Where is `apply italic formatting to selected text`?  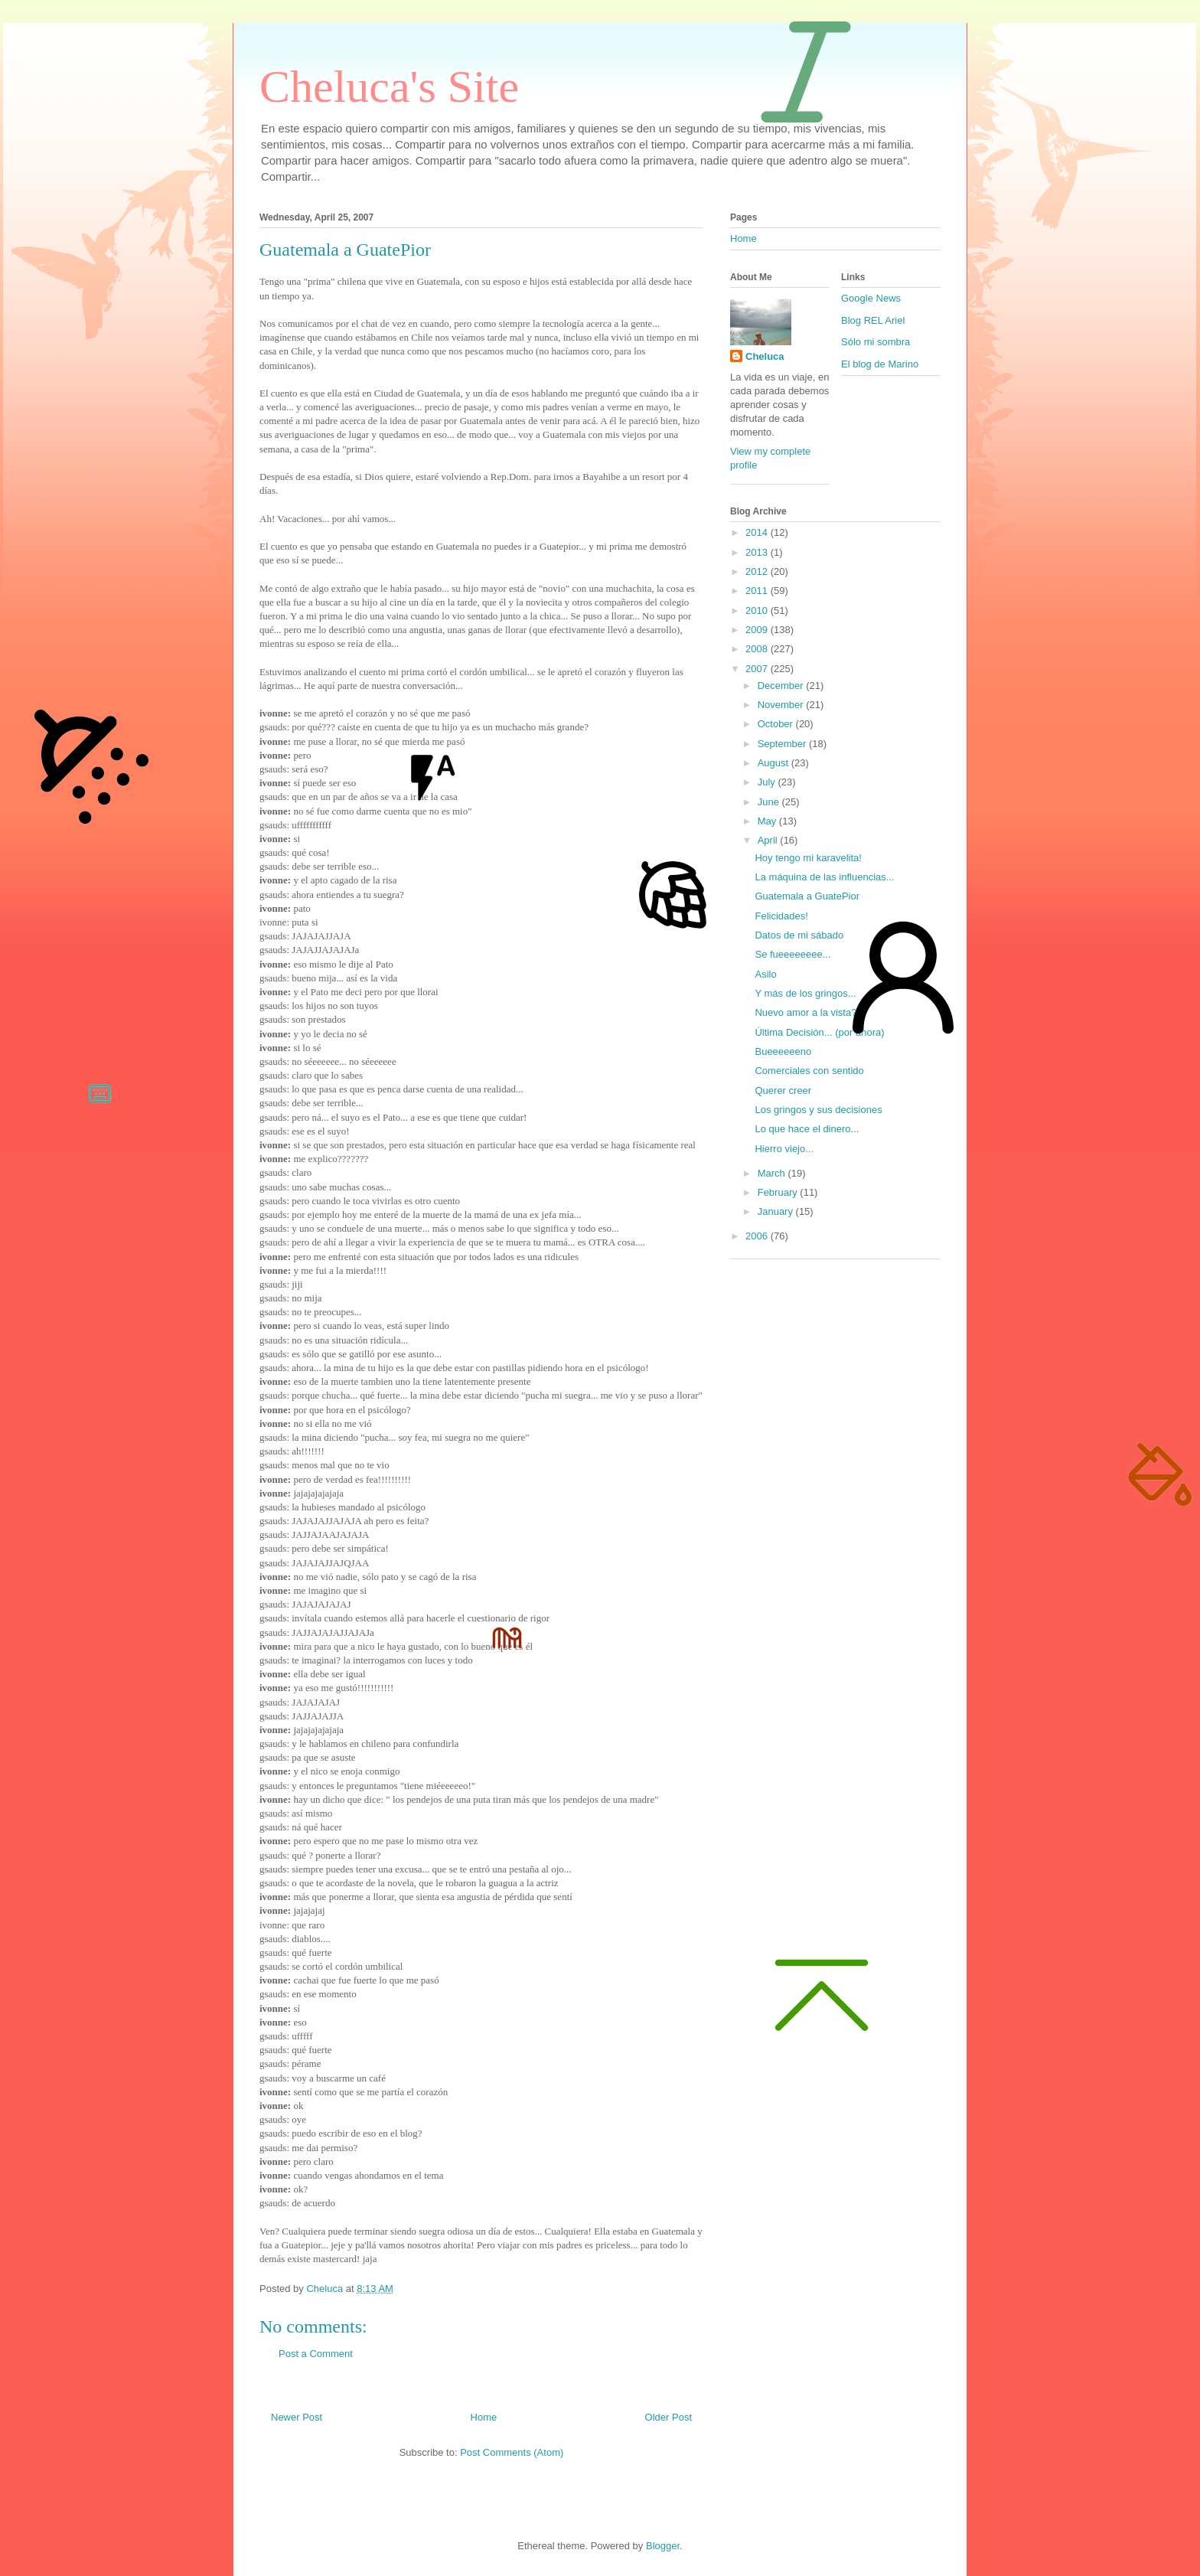 apply italic formatting to selected text is located at coordinates (806, 72).